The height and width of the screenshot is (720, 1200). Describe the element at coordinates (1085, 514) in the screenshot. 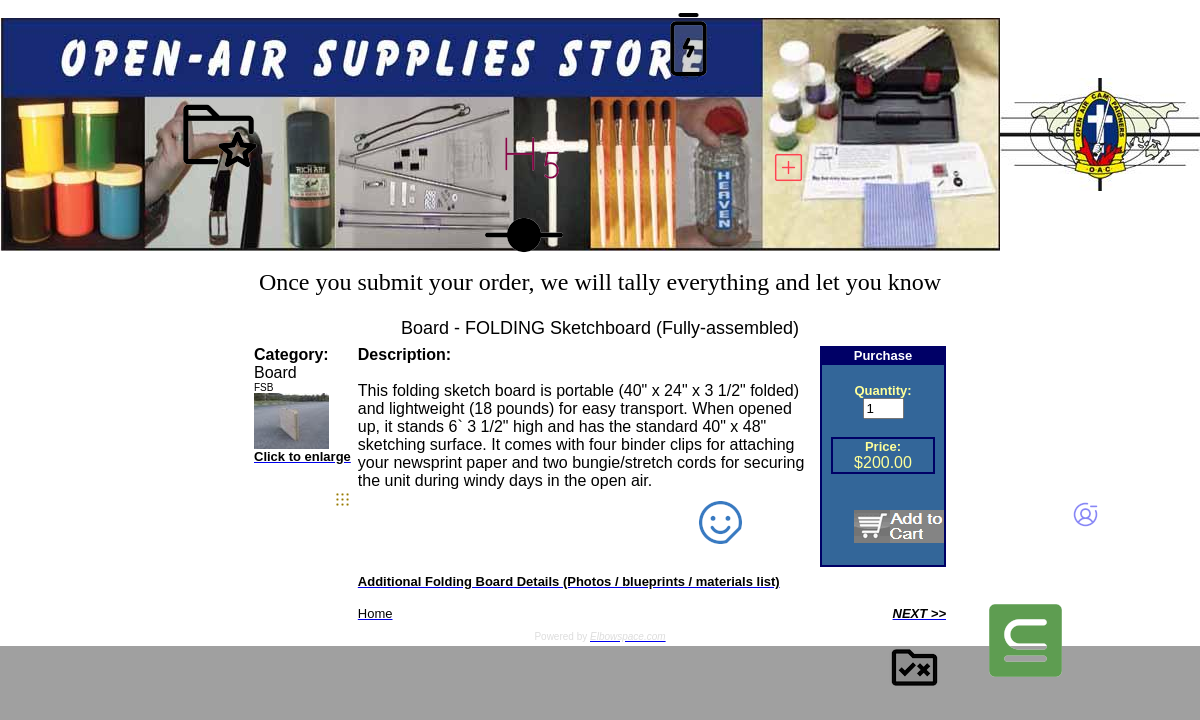

I see `remove a user from your contacts` at that location.